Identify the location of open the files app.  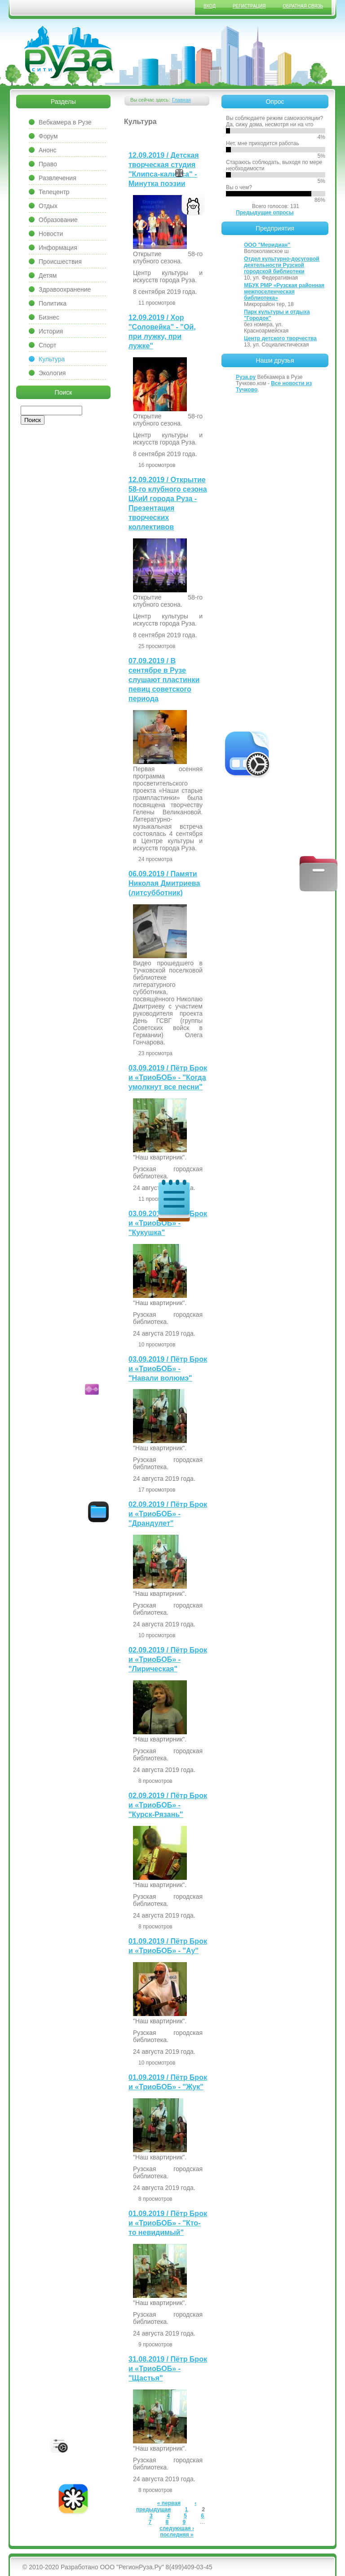
(98, 1512).